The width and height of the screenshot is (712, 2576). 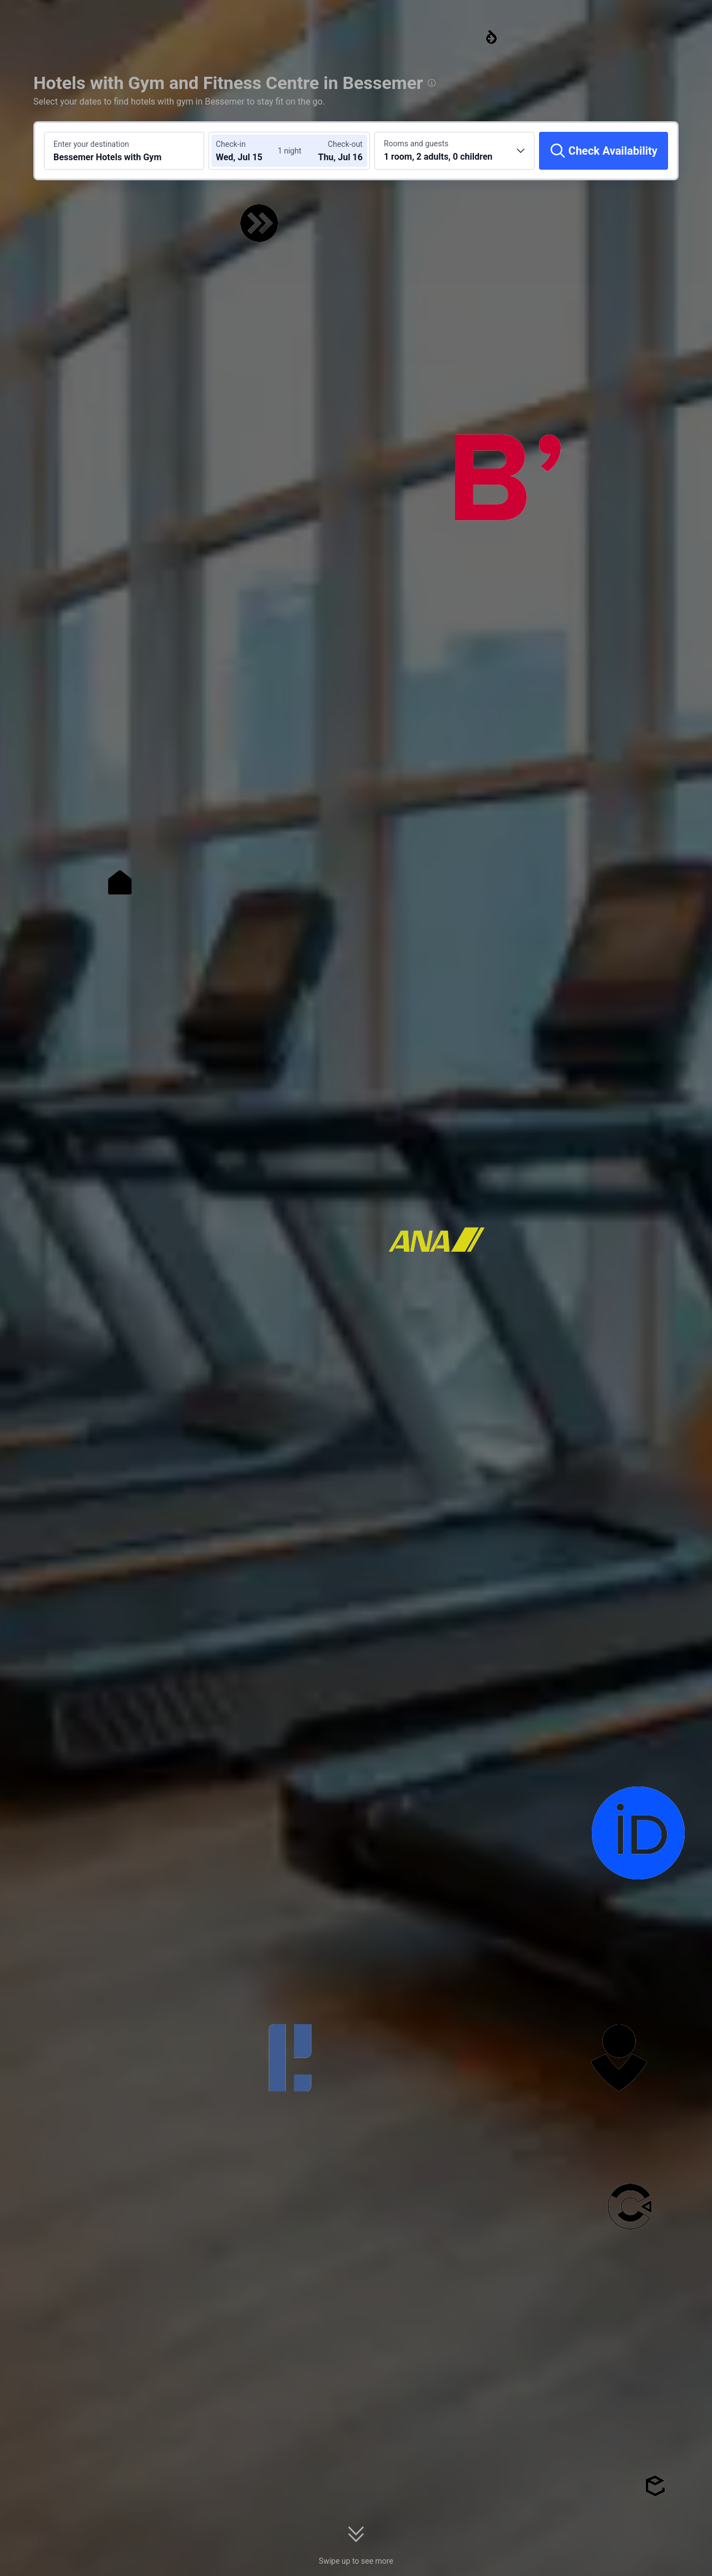 I want to click on link to your ORCID researcher profile, so click(x=638, y=1833).